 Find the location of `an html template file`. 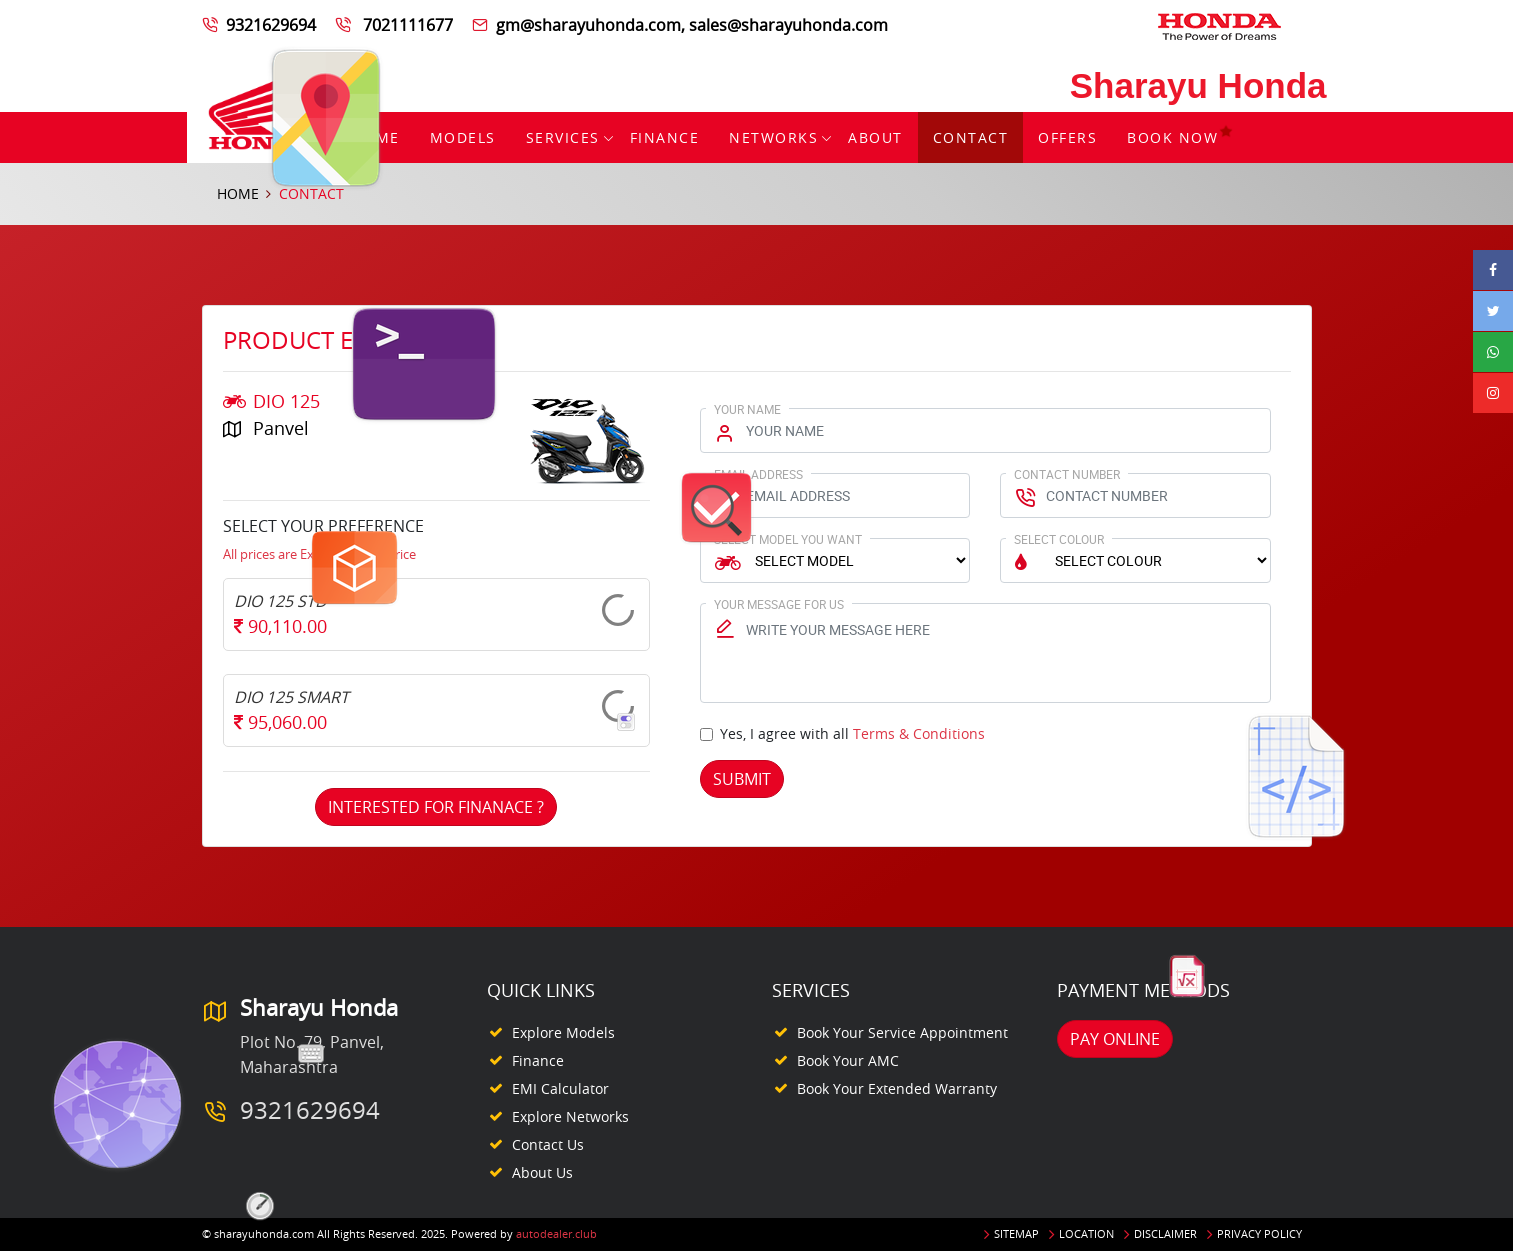

an html template file is located at coordinates (1296, 776).